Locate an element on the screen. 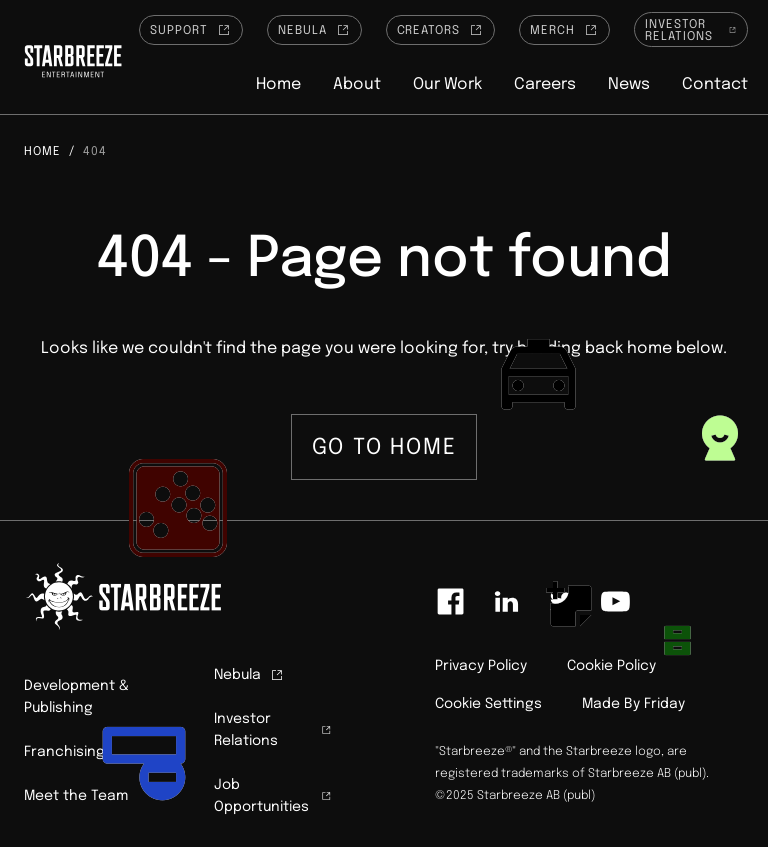 This screenshot has width=768, height=847. open scilab application is located at coordinates (178, 508).